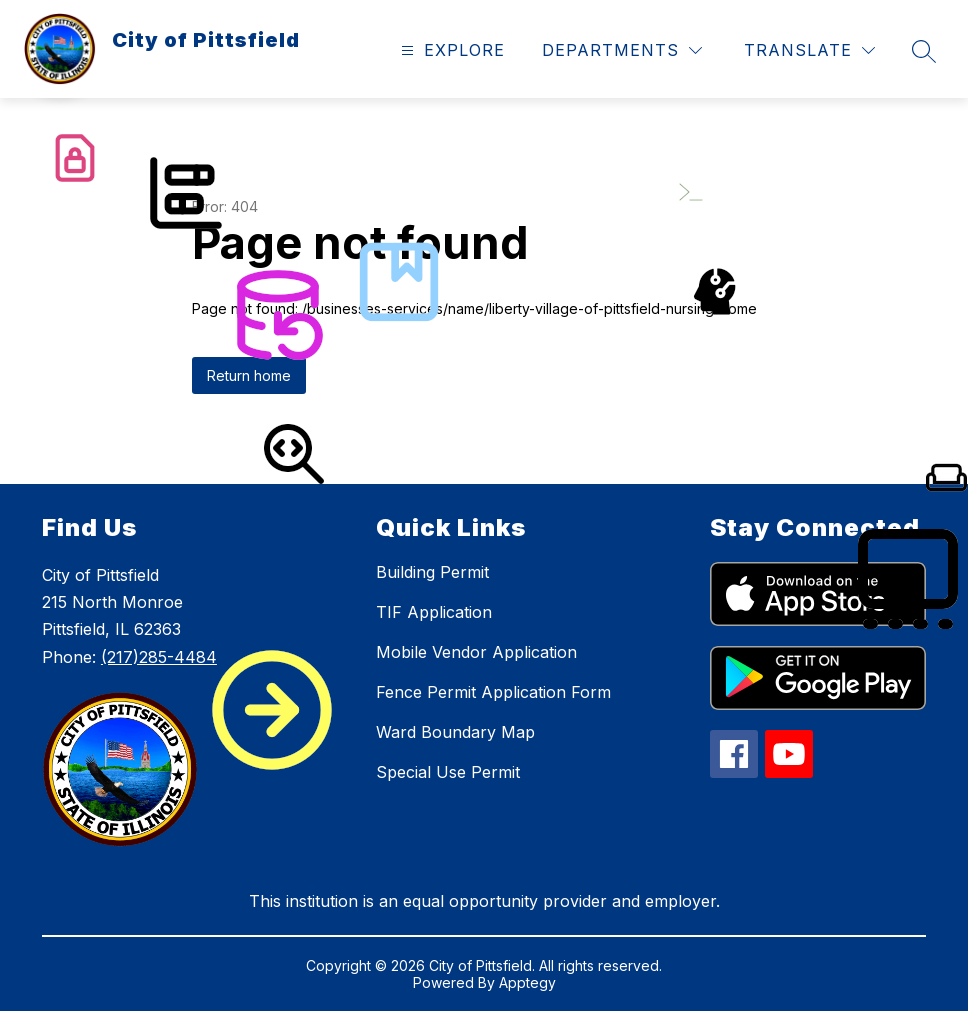 This screenshot has height=1011, width=968. What do you see at coordinates (294, 454) in the screenshot?
I see `inspect or zoom into code` at bounding box center [294, 454].